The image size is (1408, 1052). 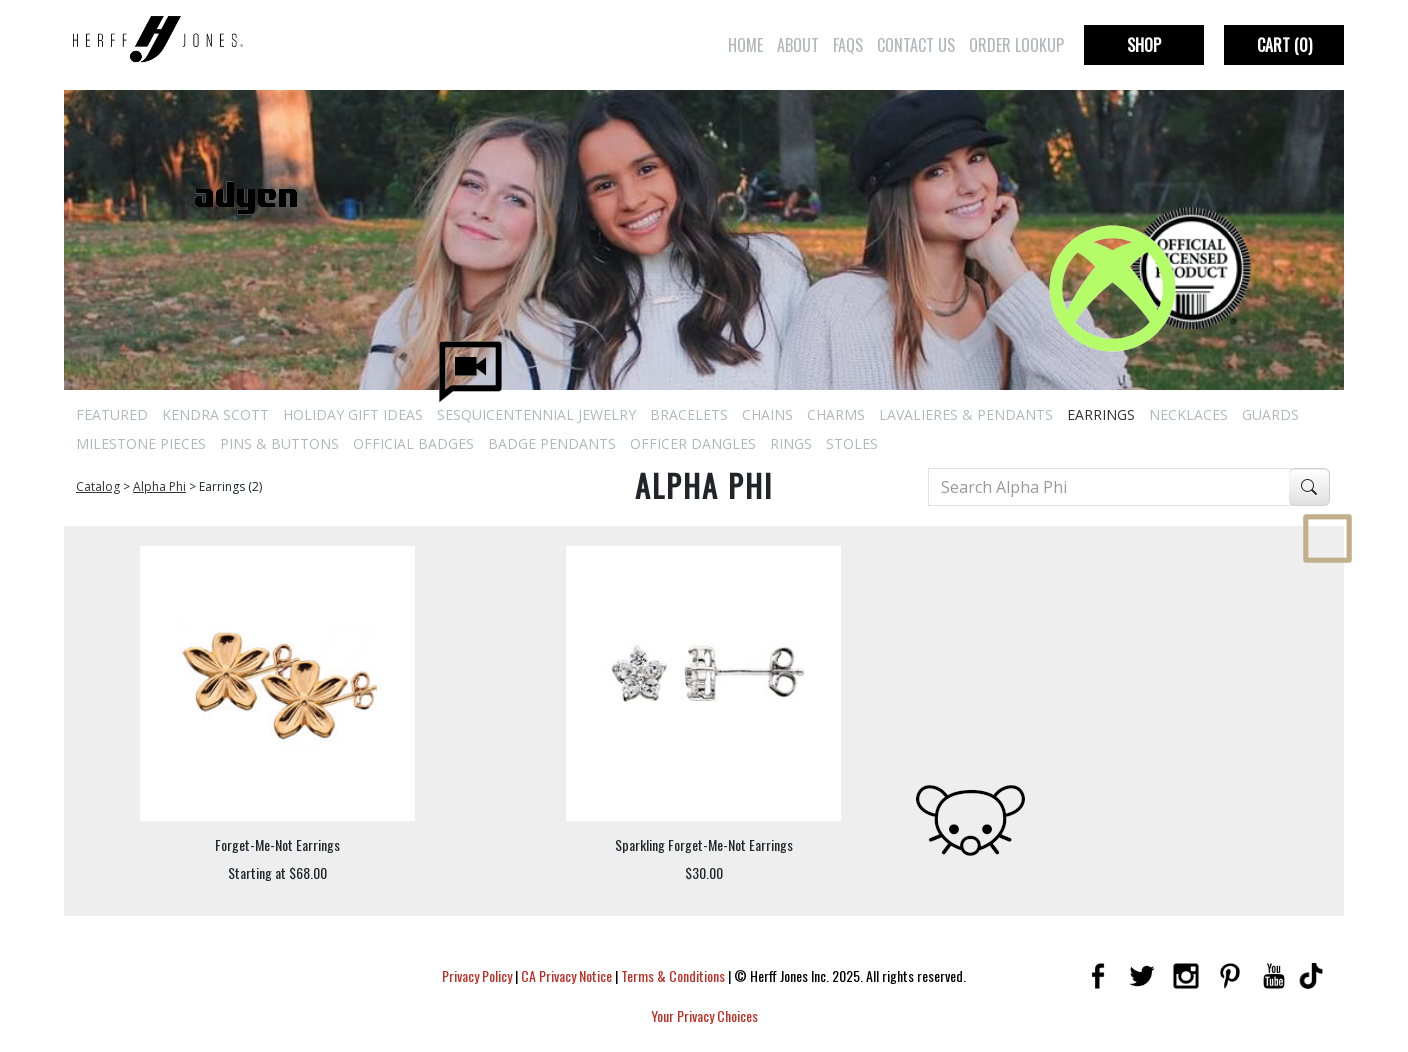 What do you see at coordinates (1327, 538) in the screenshot?
I see `an unchecked checkbox awaiting selection` at bounding box center [1327, 538].